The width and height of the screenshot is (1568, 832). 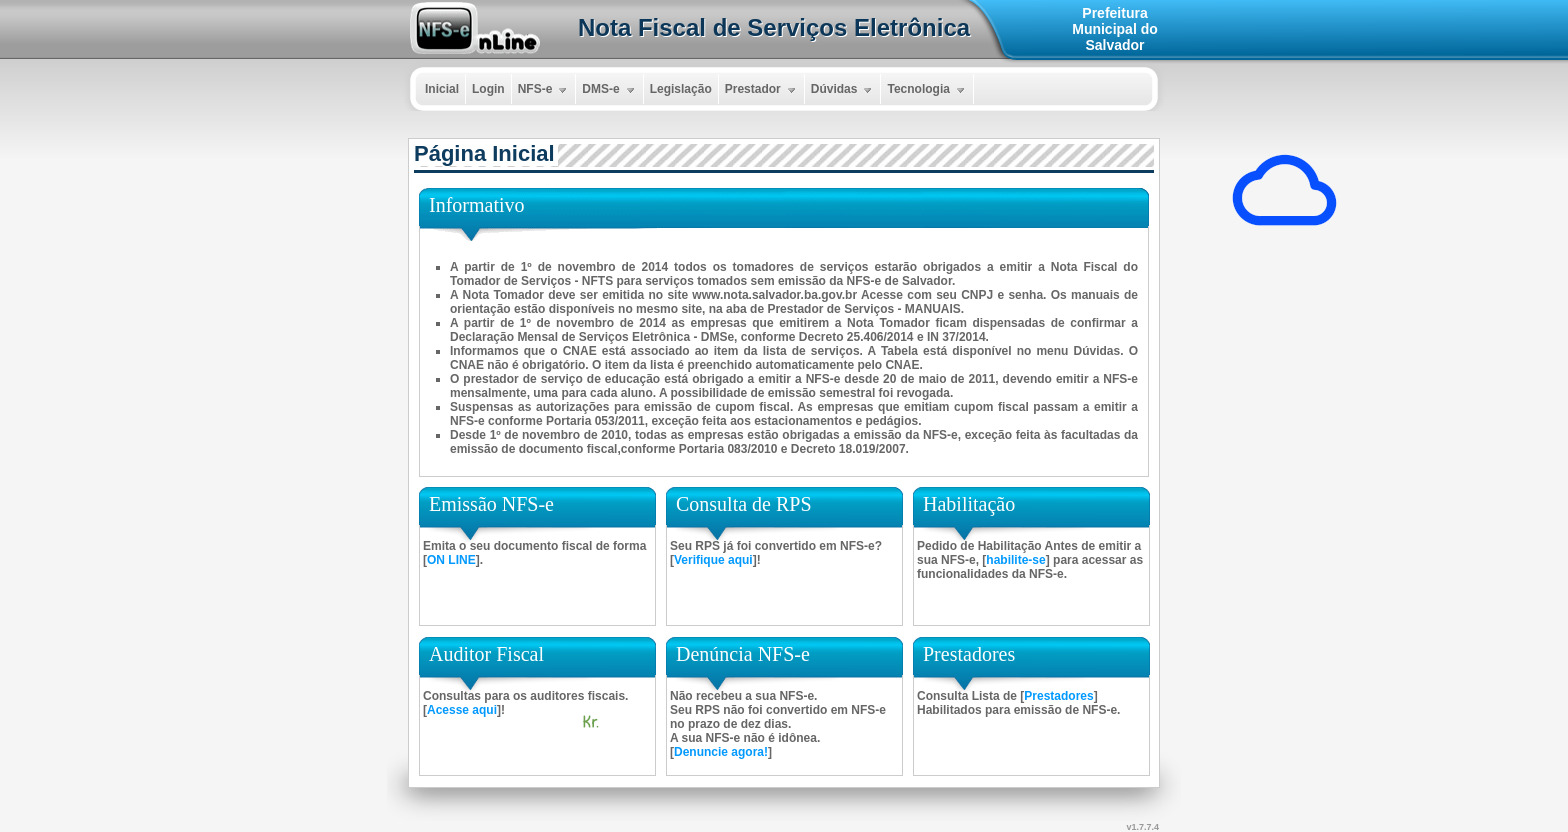 What do you see at coordinates (1284, 192) in the screenshot?
I see `access microsoft onedrive cloud storage` at bounding box center [1284, 192].